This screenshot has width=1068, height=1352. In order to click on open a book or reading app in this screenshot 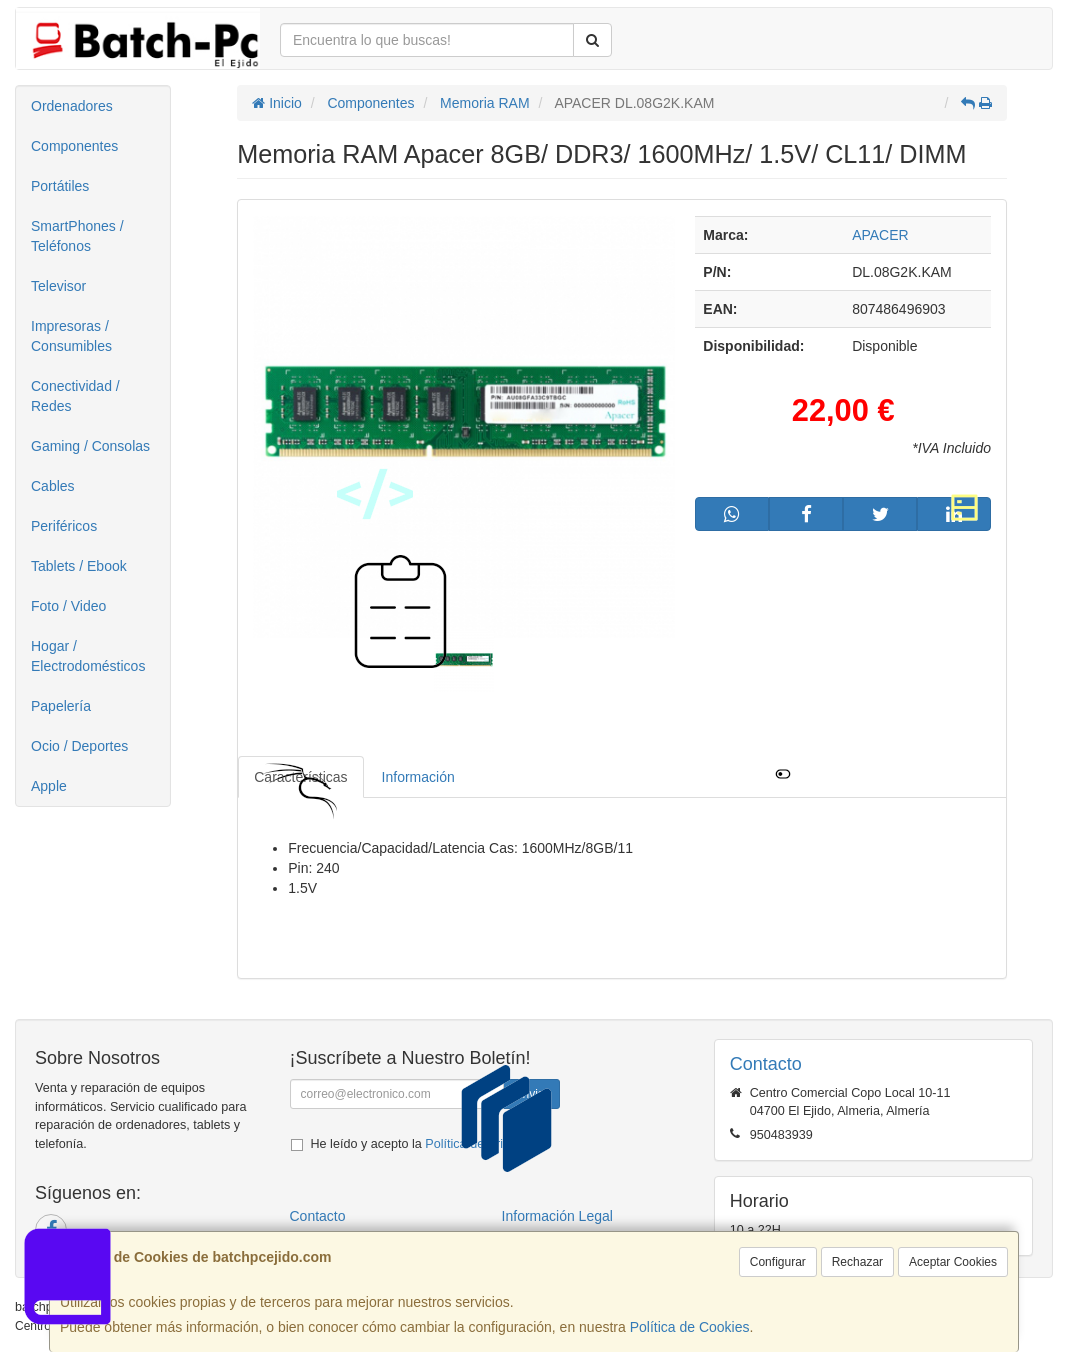, I will do `click(67, 1276)`.